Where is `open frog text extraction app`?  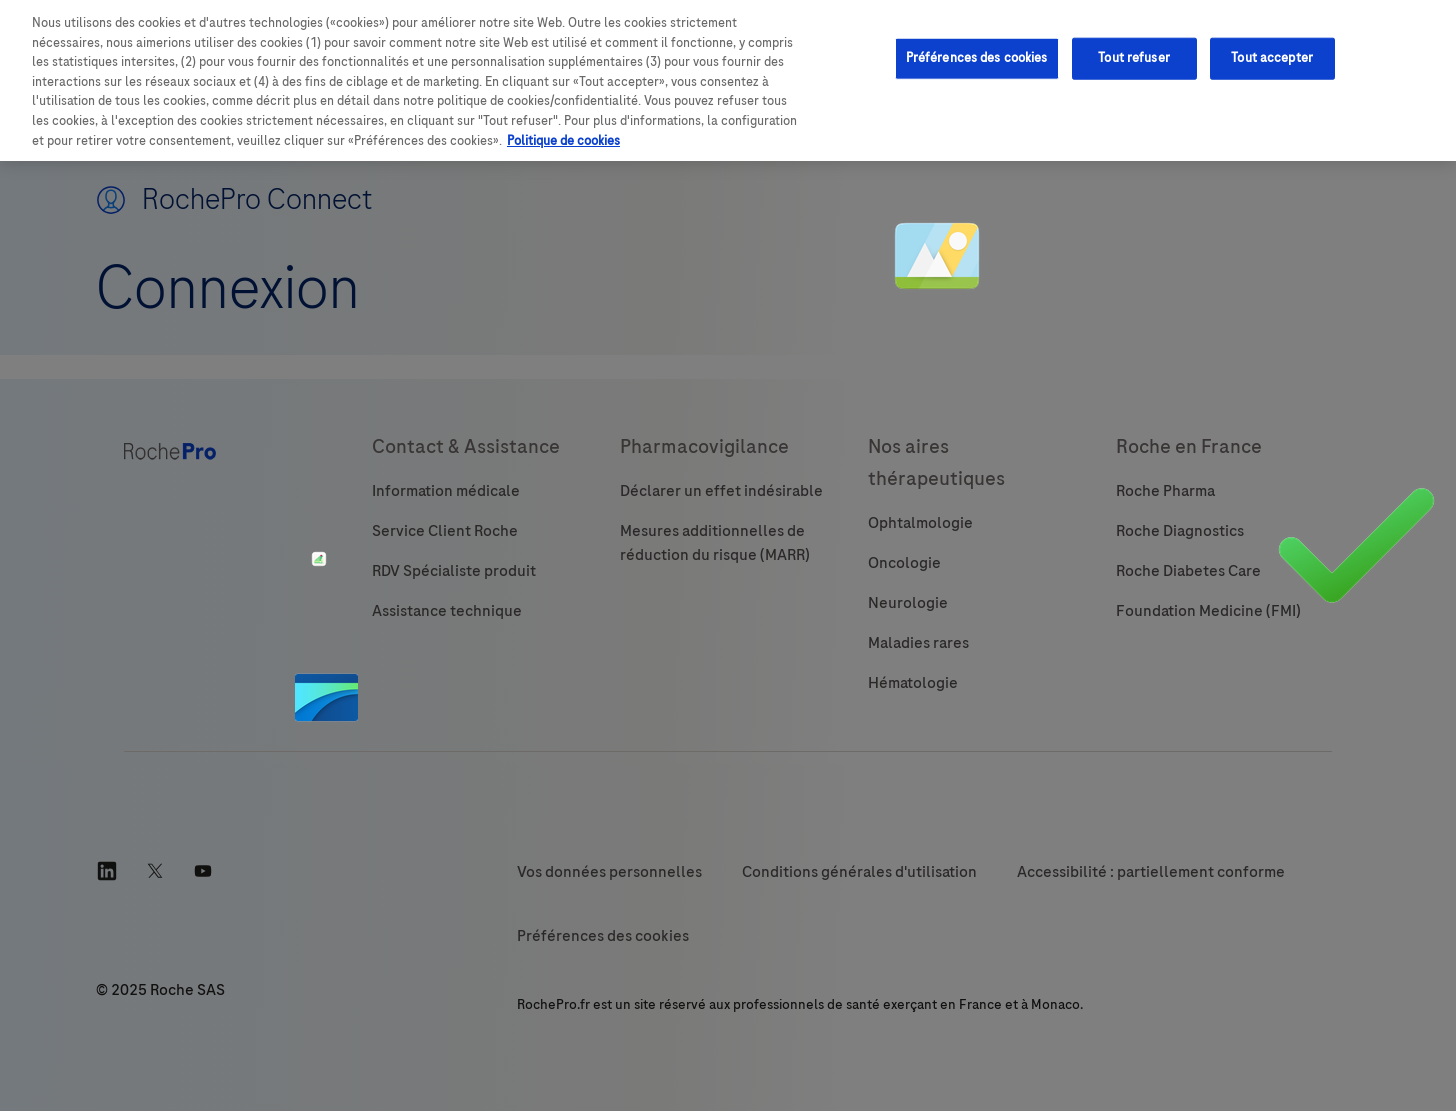
open frog text extraction app is located at coordinates (319, 559).